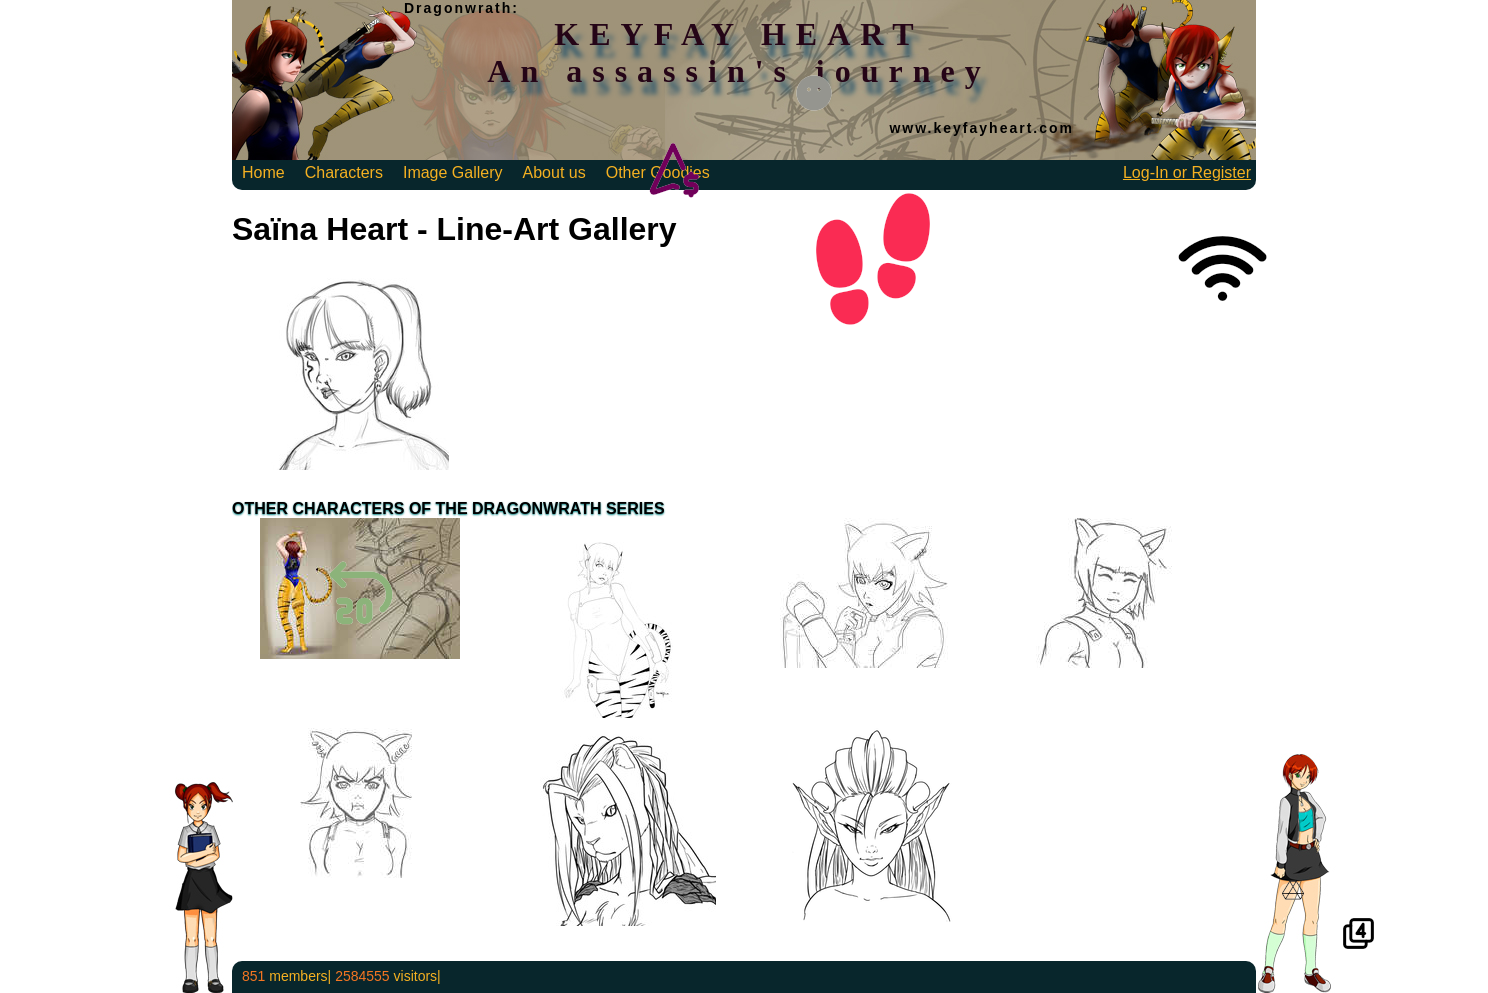 The image size is (1488, 993). I want to click on navigate to nearby financial services, so click(673, 169).